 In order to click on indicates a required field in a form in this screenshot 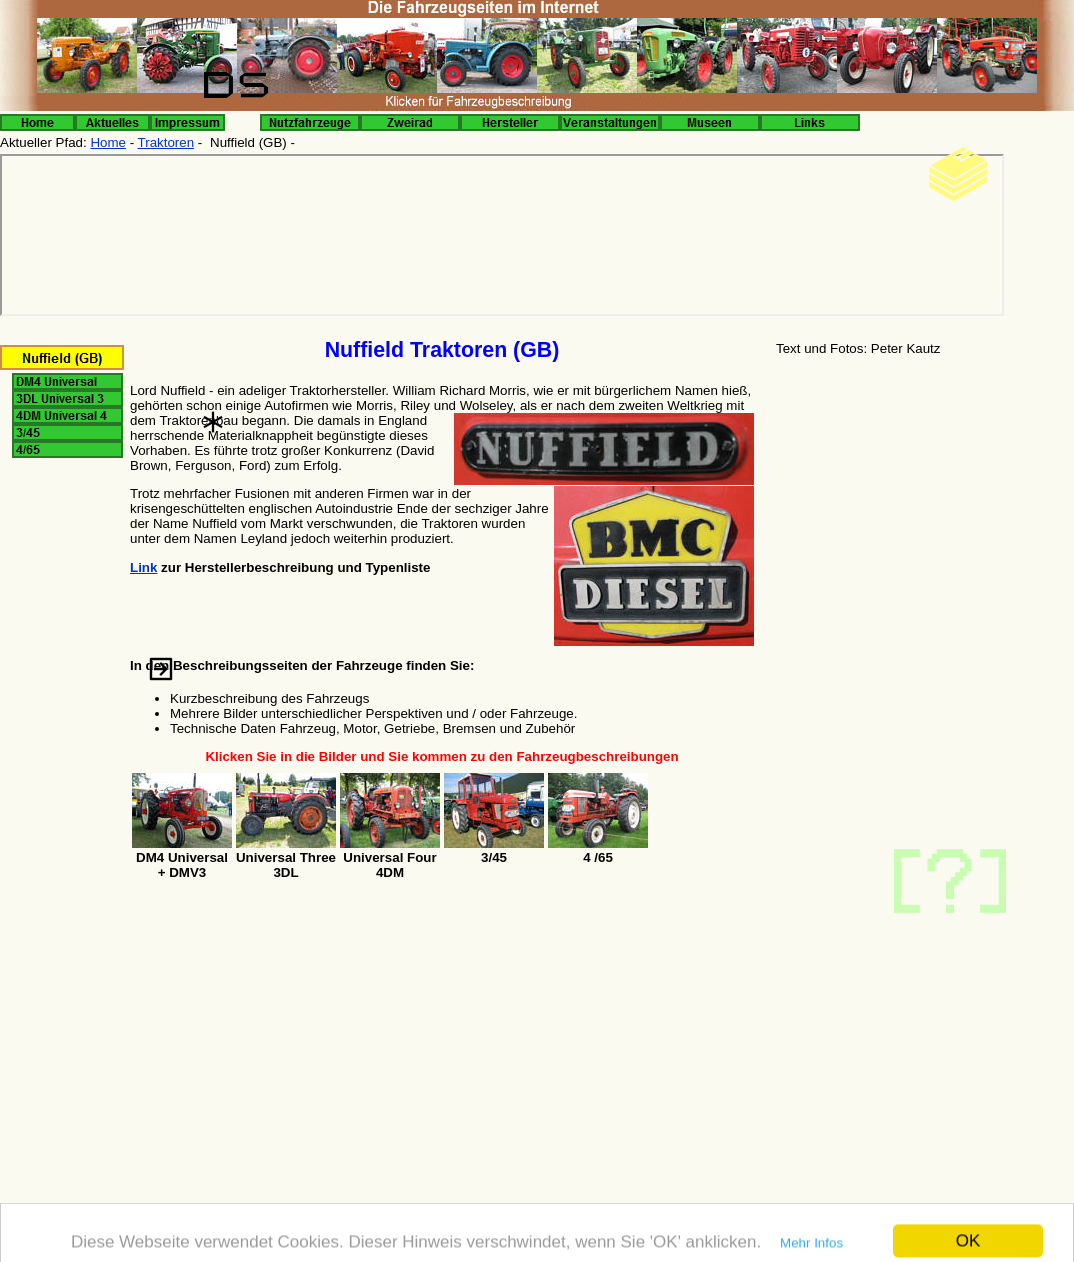, I will do `click(213, 422)`.